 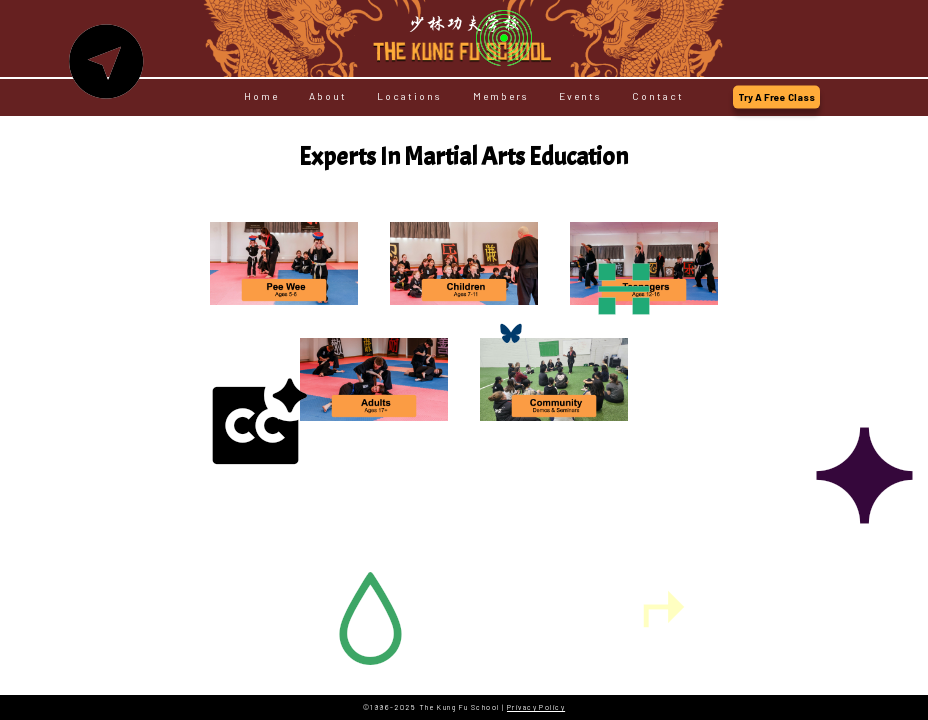 I want to click on scan a QR code, so click(x=624, y=289).